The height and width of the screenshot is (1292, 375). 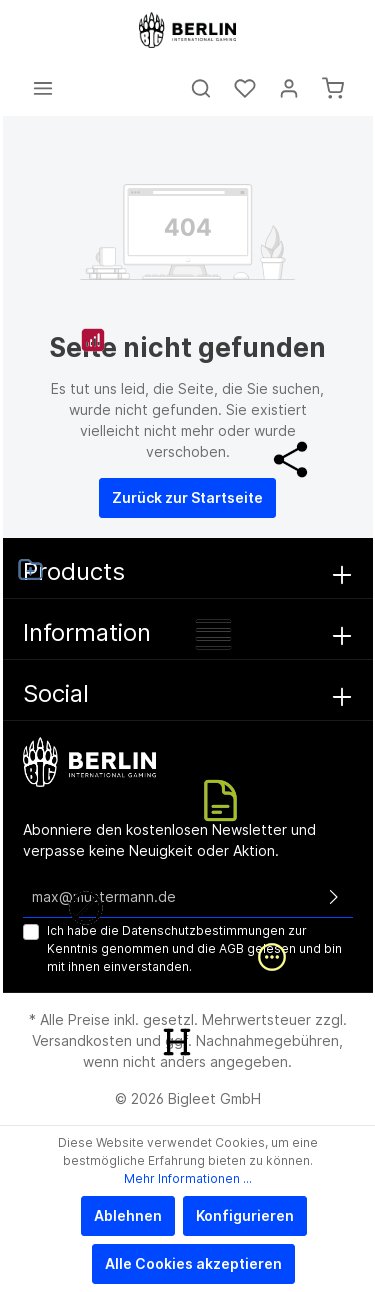 What do you see at coordinates (30, 569) in the screenshot?
I see `create a new folder` at bounding box center [30, 569].